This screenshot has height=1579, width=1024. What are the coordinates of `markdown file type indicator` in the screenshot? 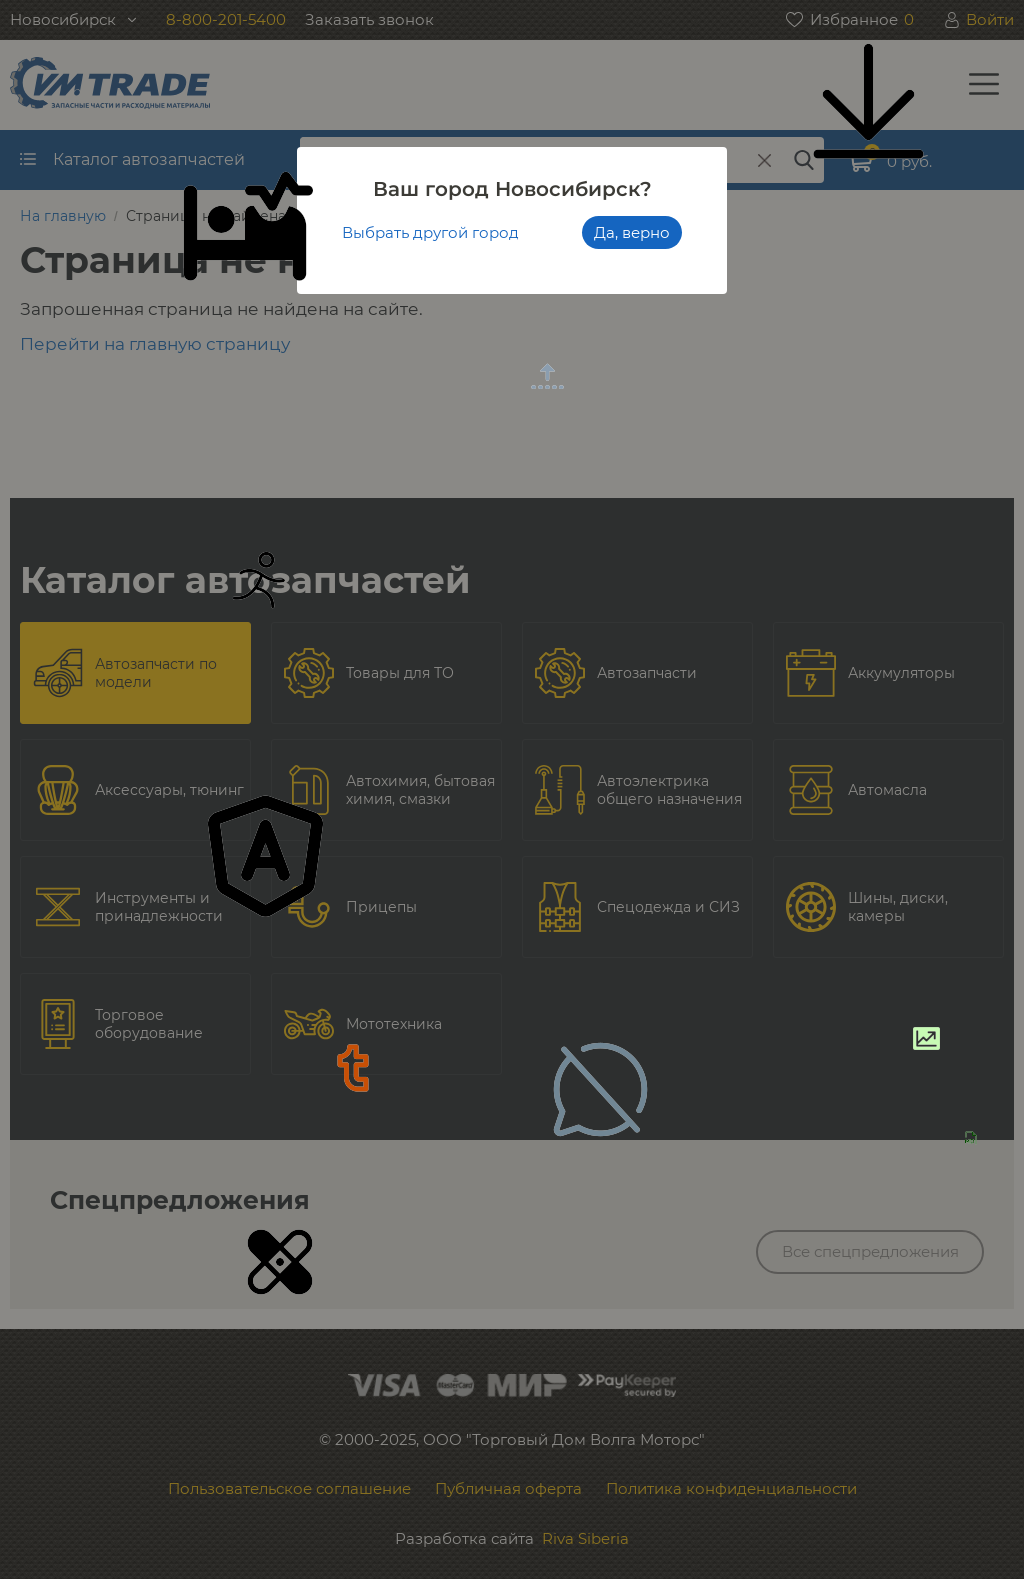 It's located at (971, 1138).